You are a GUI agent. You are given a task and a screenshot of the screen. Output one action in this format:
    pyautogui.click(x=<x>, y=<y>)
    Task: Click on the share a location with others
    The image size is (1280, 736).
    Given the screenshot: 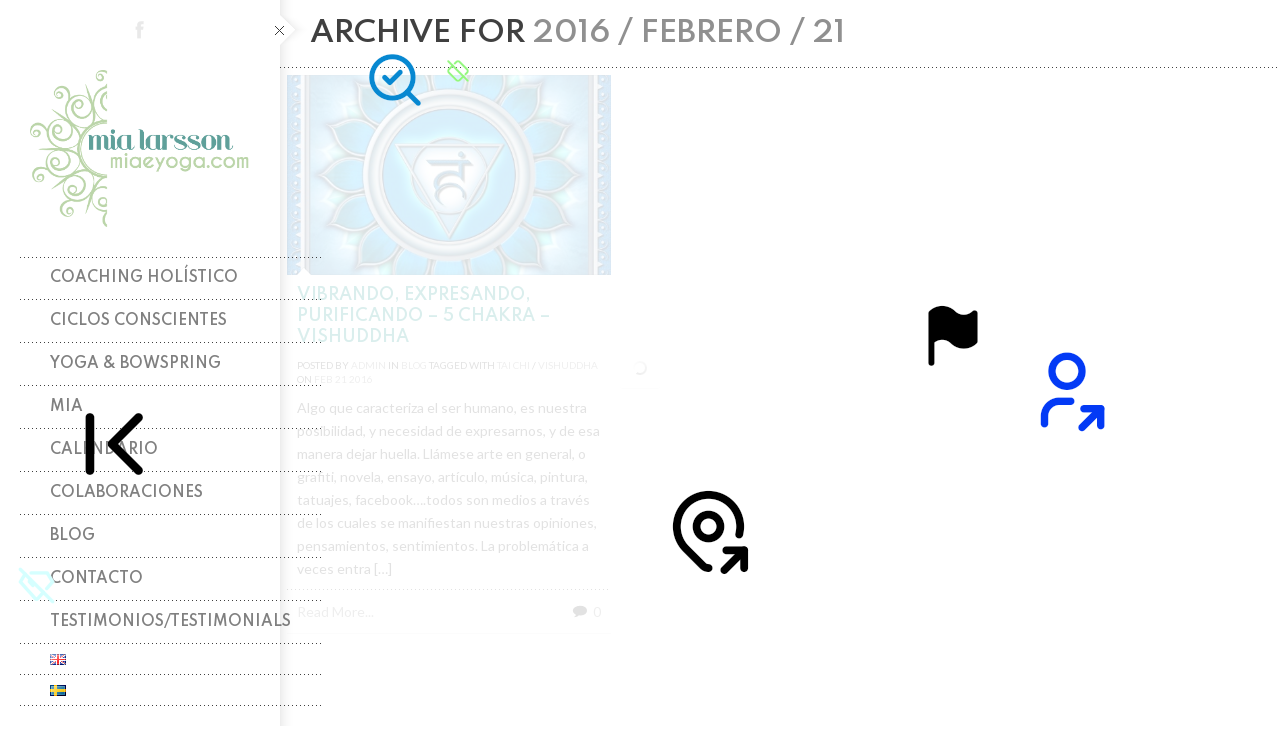 What is the action you would take?
    pyautogui.click(x=708, y=530)
    